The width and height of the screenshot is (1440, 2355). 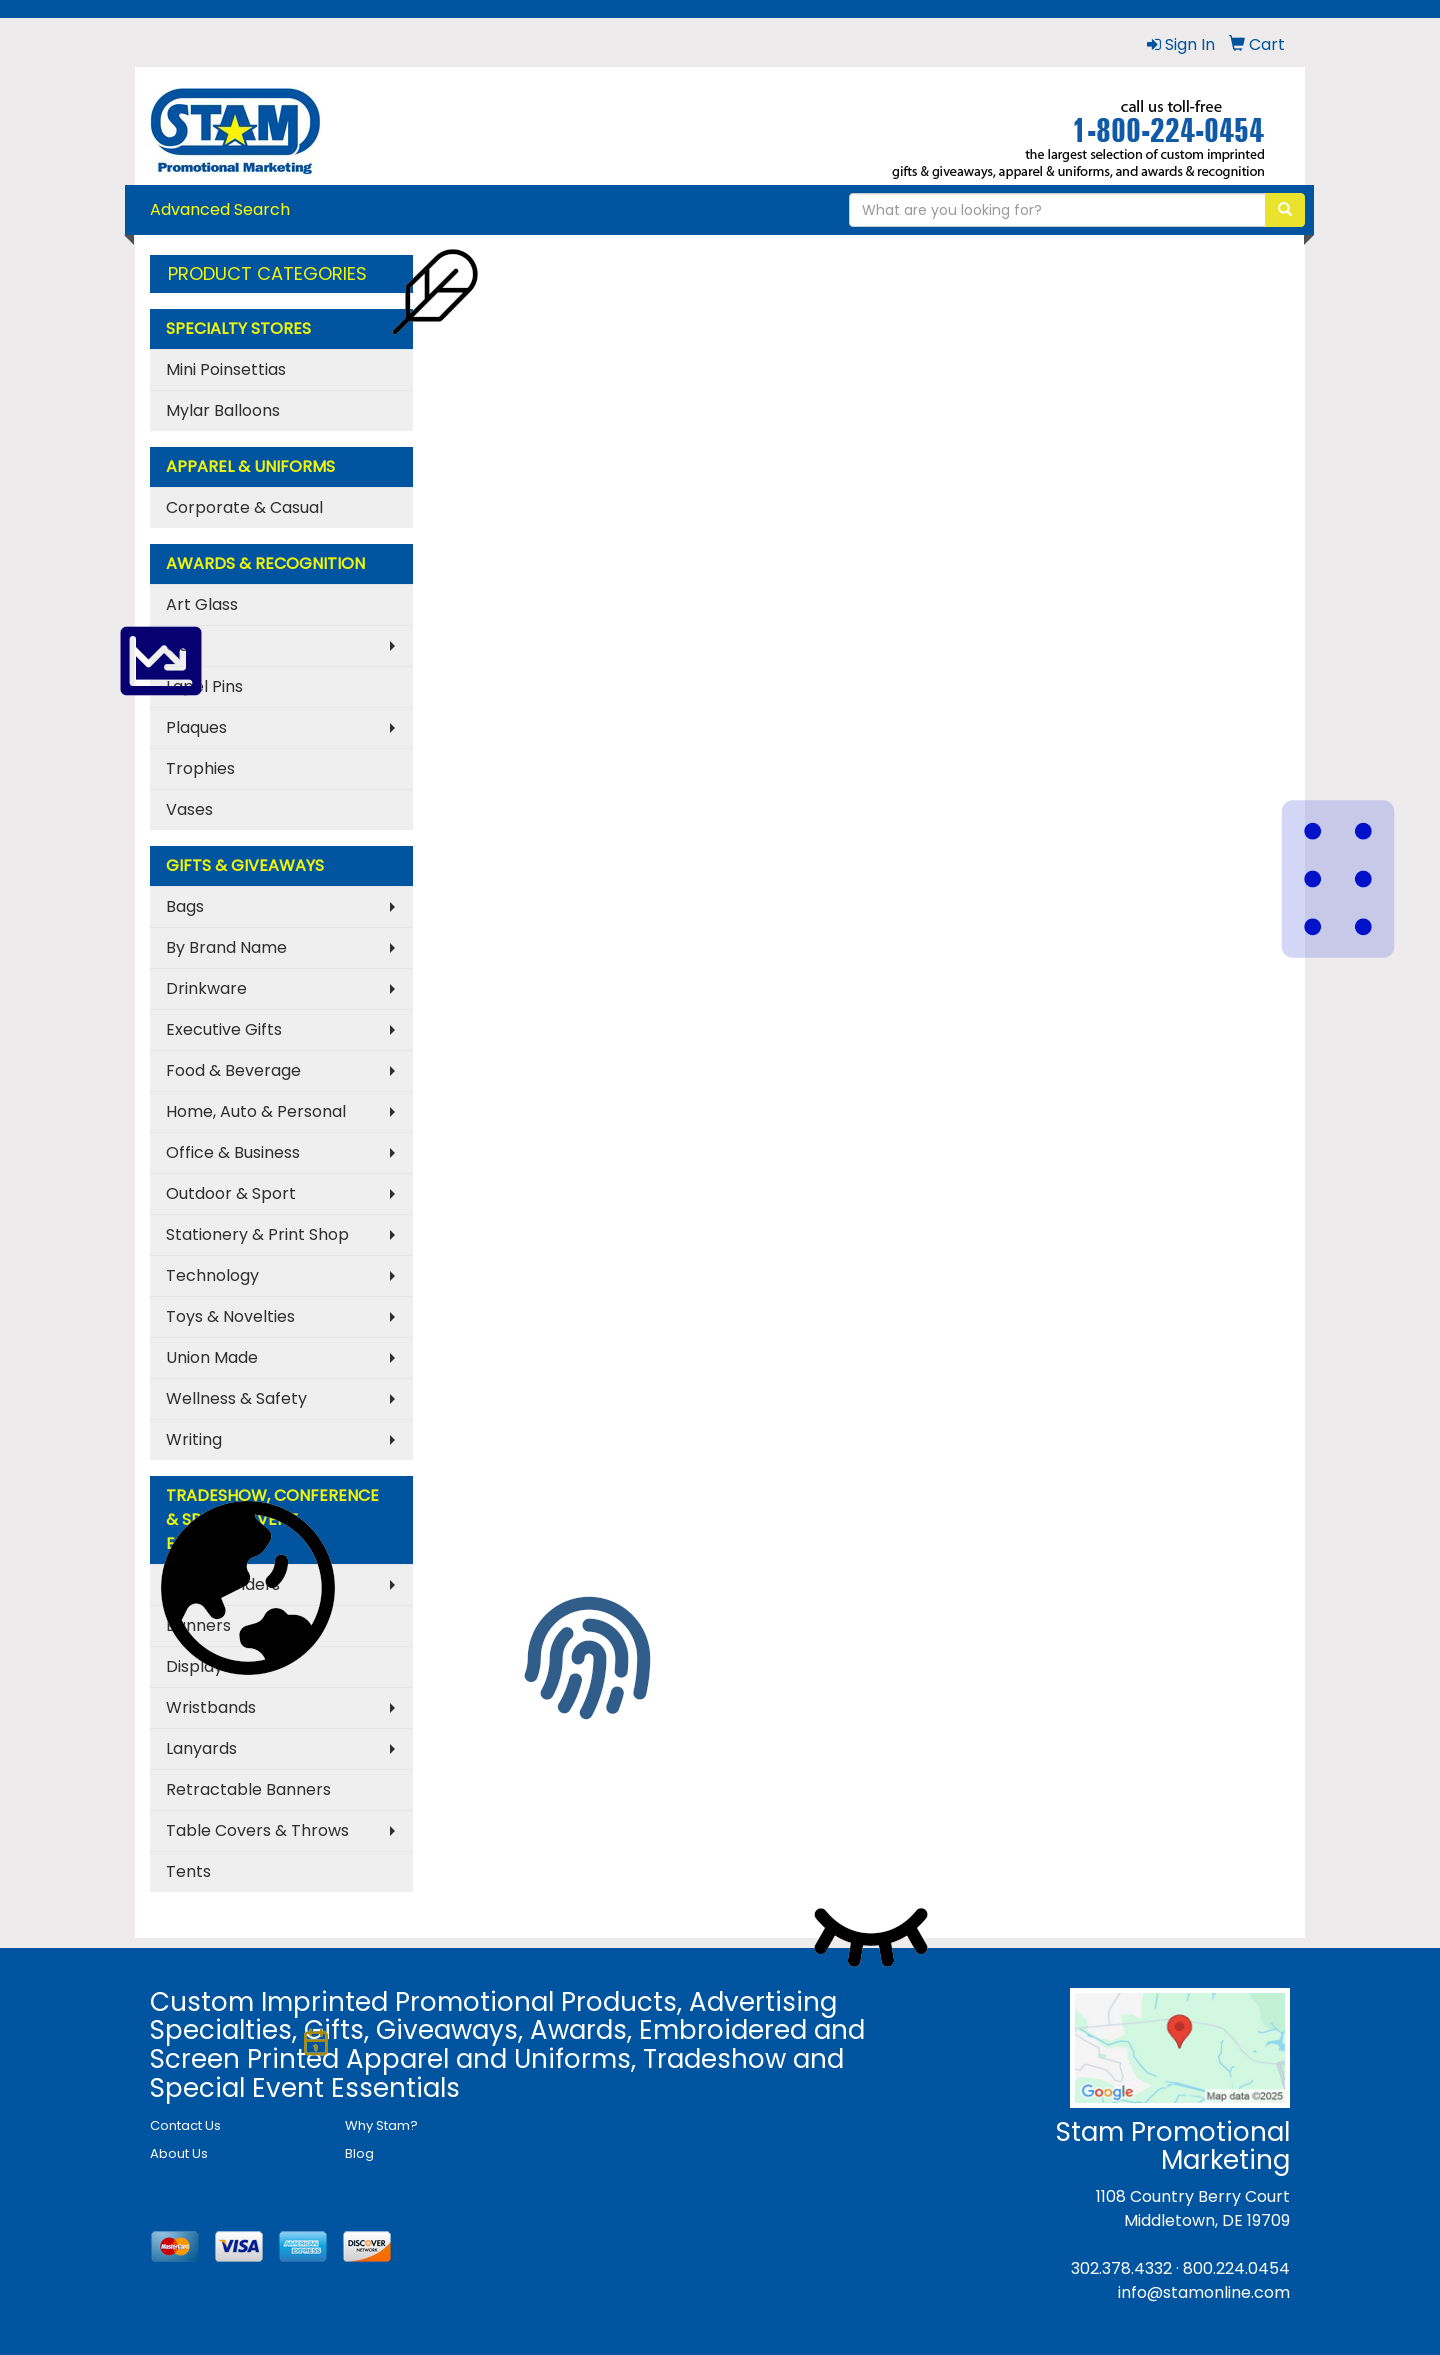 What do you see at coordinates (433, 293) in the screenshot?
I see `compose a new message or note` at bounding box center [433, 293].